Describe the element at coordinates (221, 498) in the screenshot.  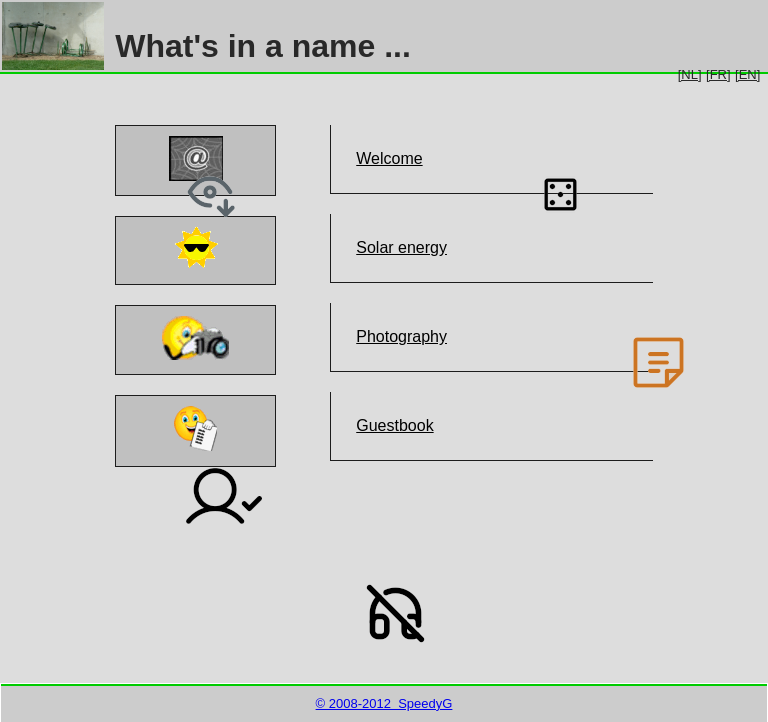
I see `verify or confirm user identity` at that location.